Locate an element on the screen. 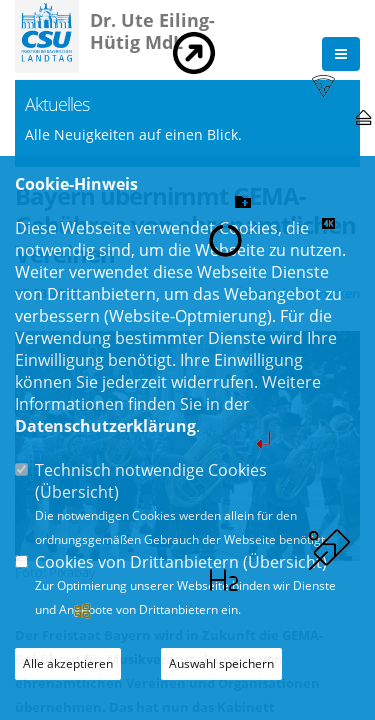 The height and width of the screenshot is (720, 375). format text as heading level 2 is located at coordinates (224, 580).